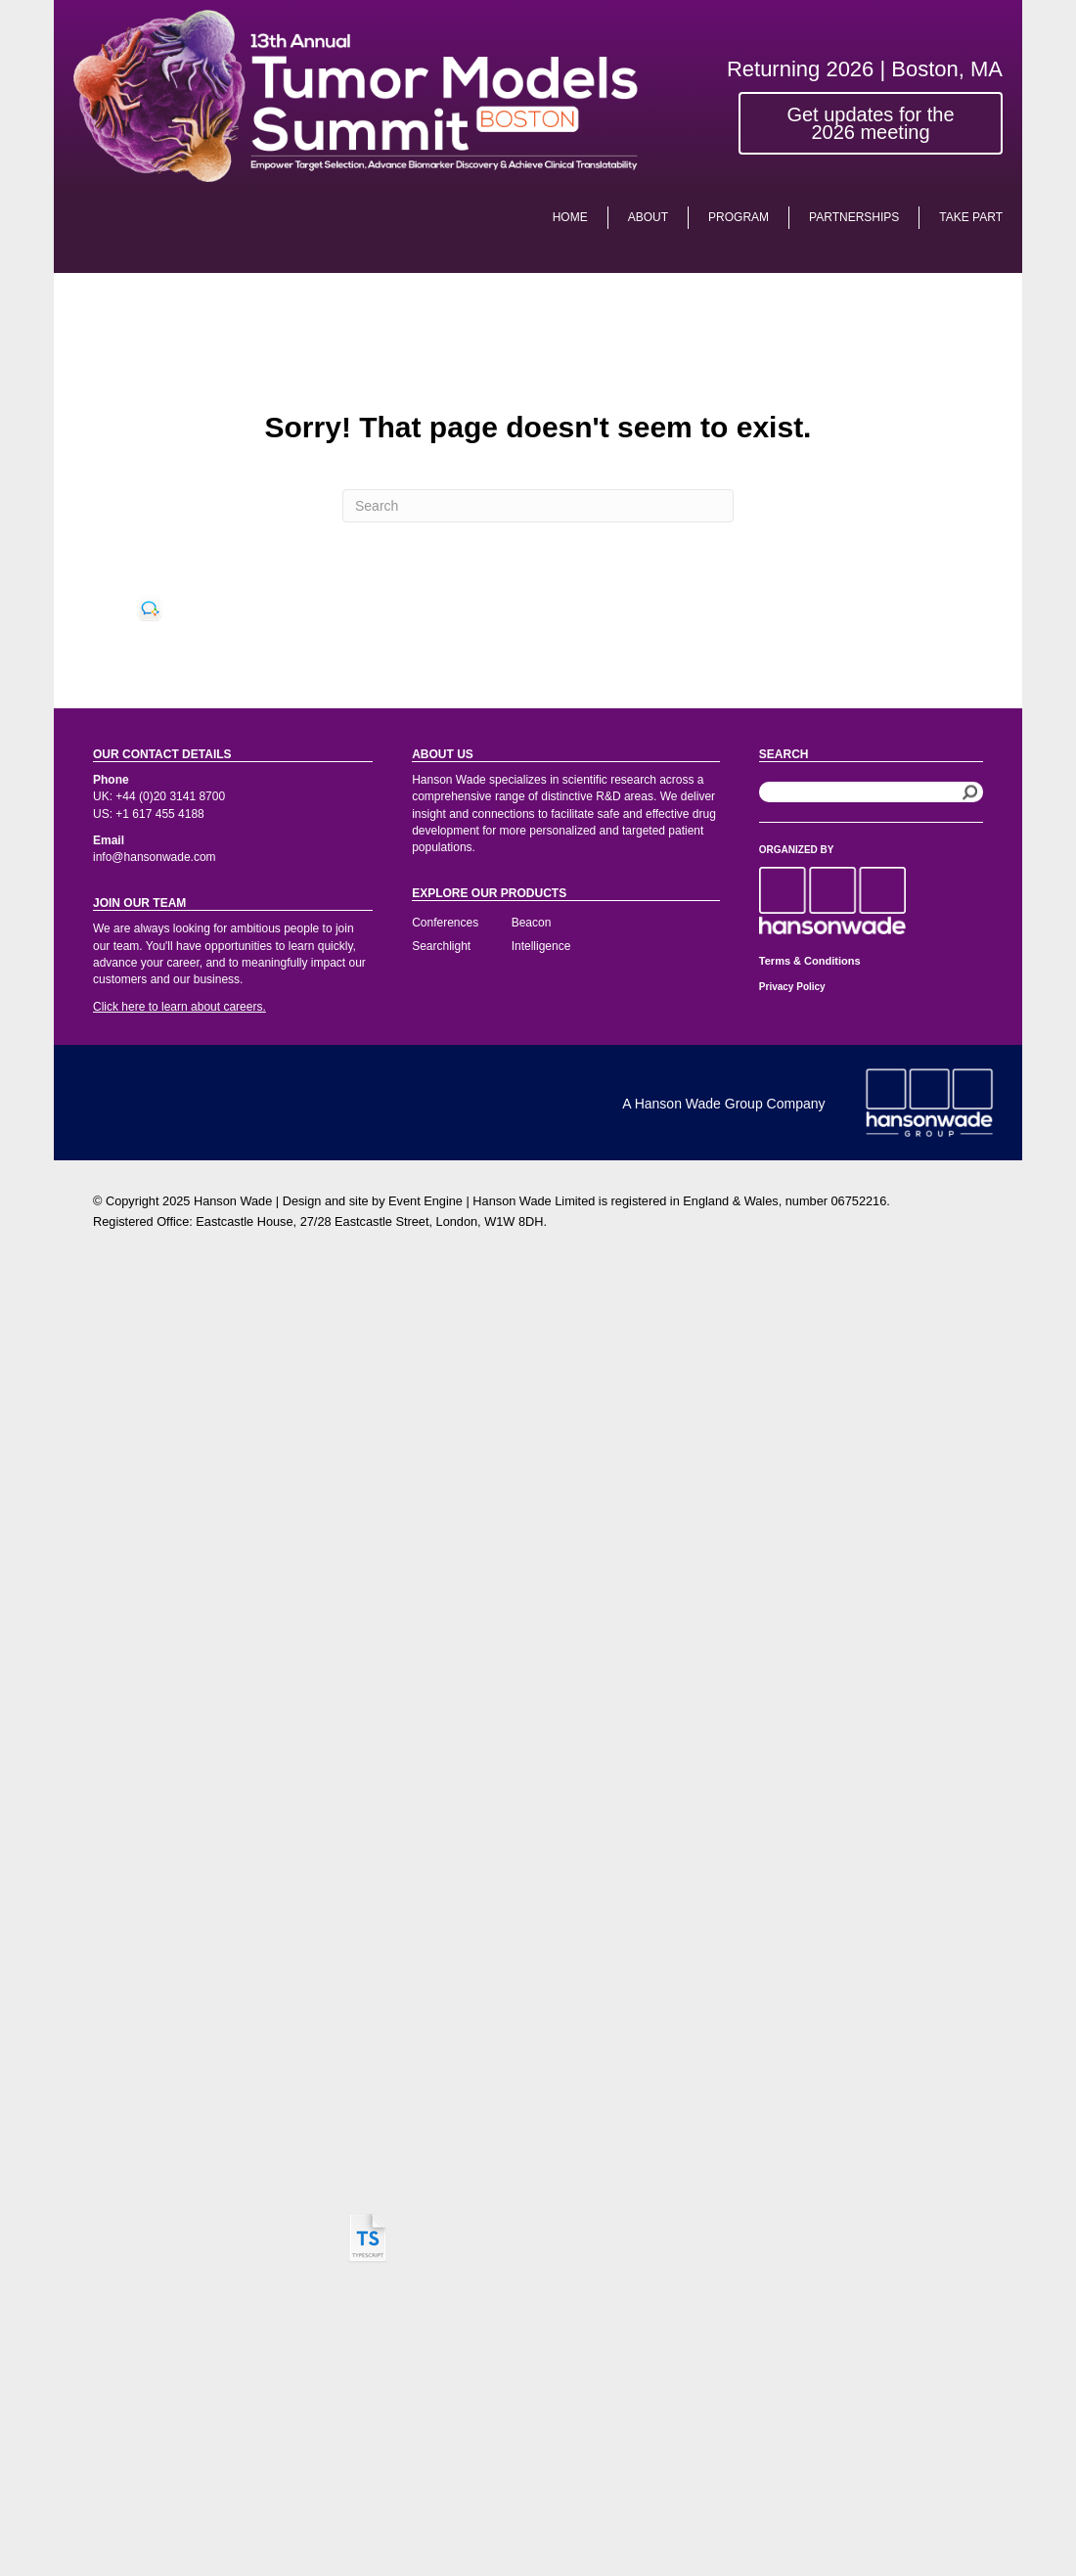  I want to click on open WeCom (WeChat Work) messaging app, so click(150, 609).